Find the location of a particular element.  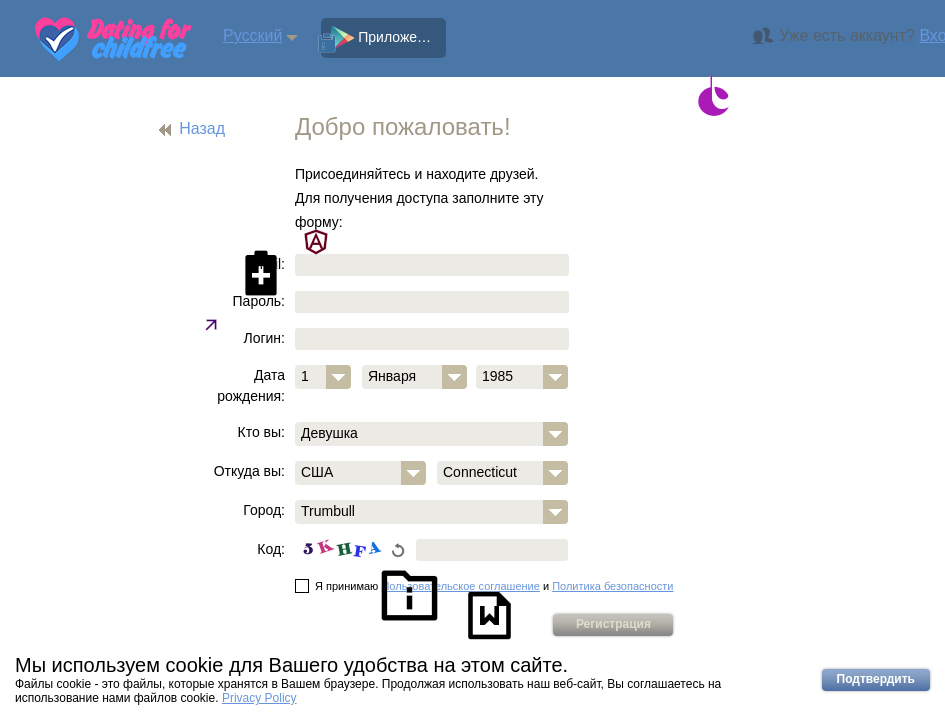

view folder details or properties is located at coordinates (409, 595).